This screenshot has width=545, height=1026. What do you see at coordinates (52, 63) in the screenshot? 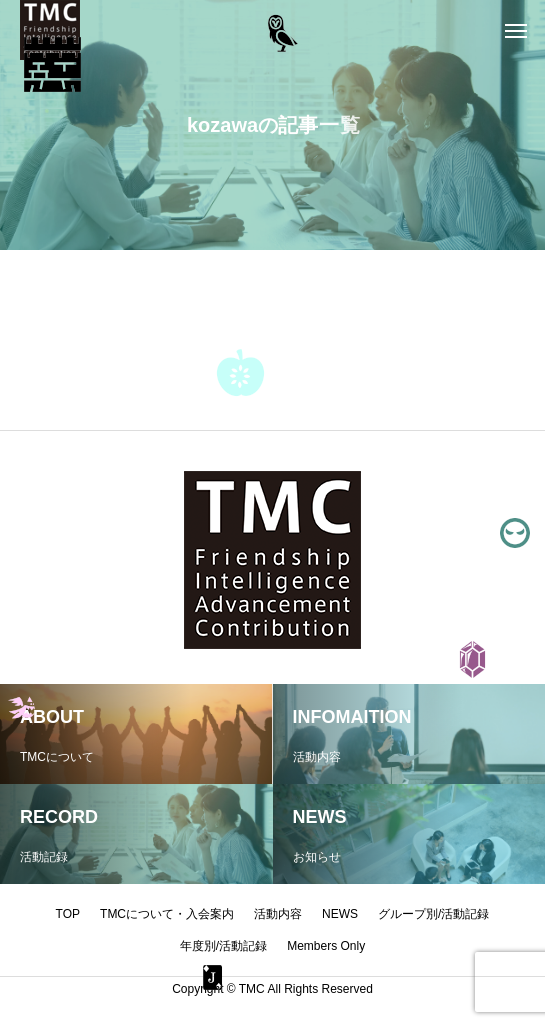
I see `build or upgrade defensive fortifications` at bounding box center [52, 63].